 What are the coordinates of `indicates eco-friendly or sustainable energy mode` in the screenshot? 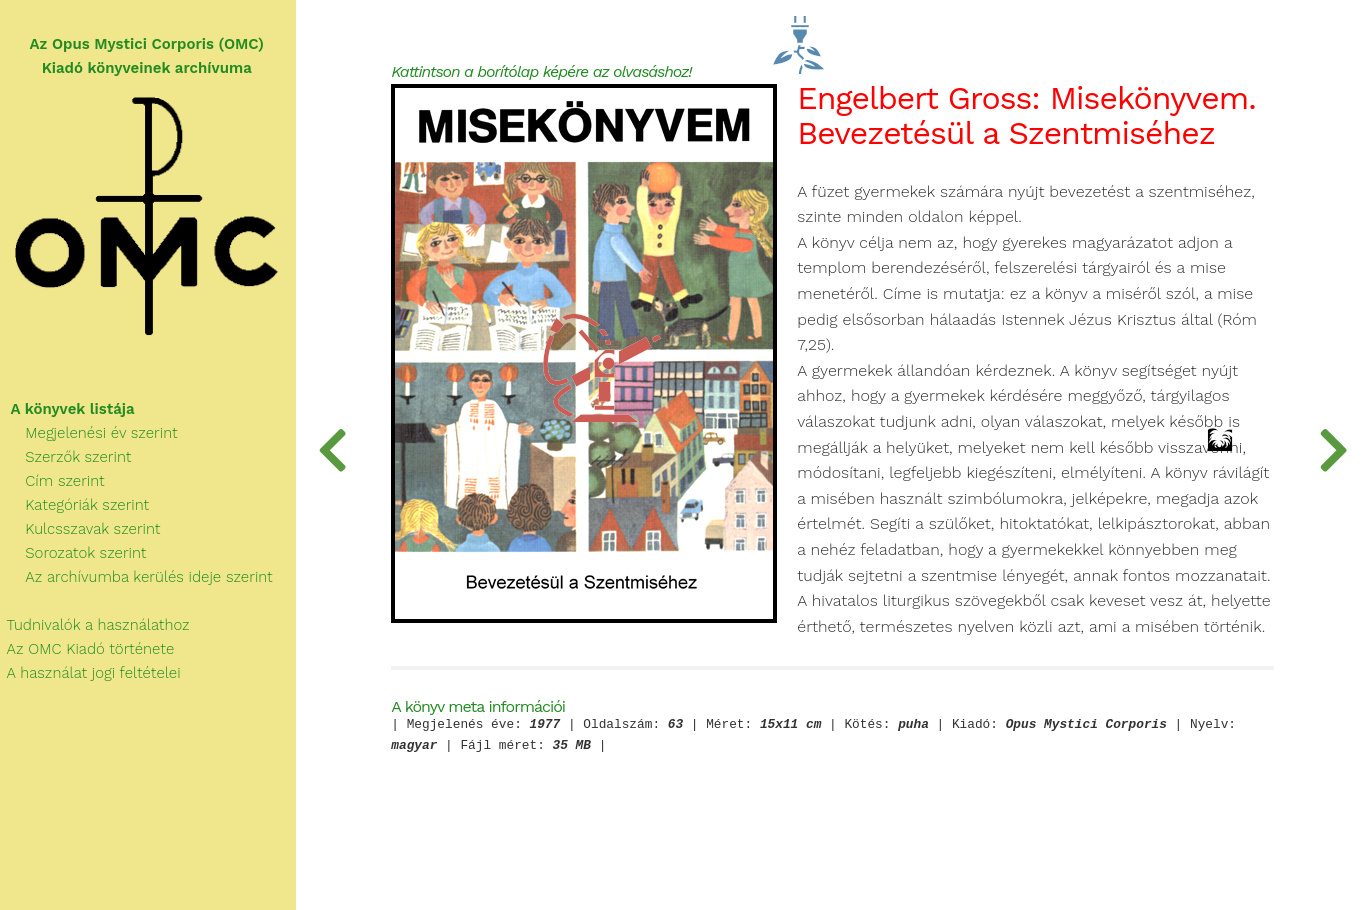 It's located at (800, 44).